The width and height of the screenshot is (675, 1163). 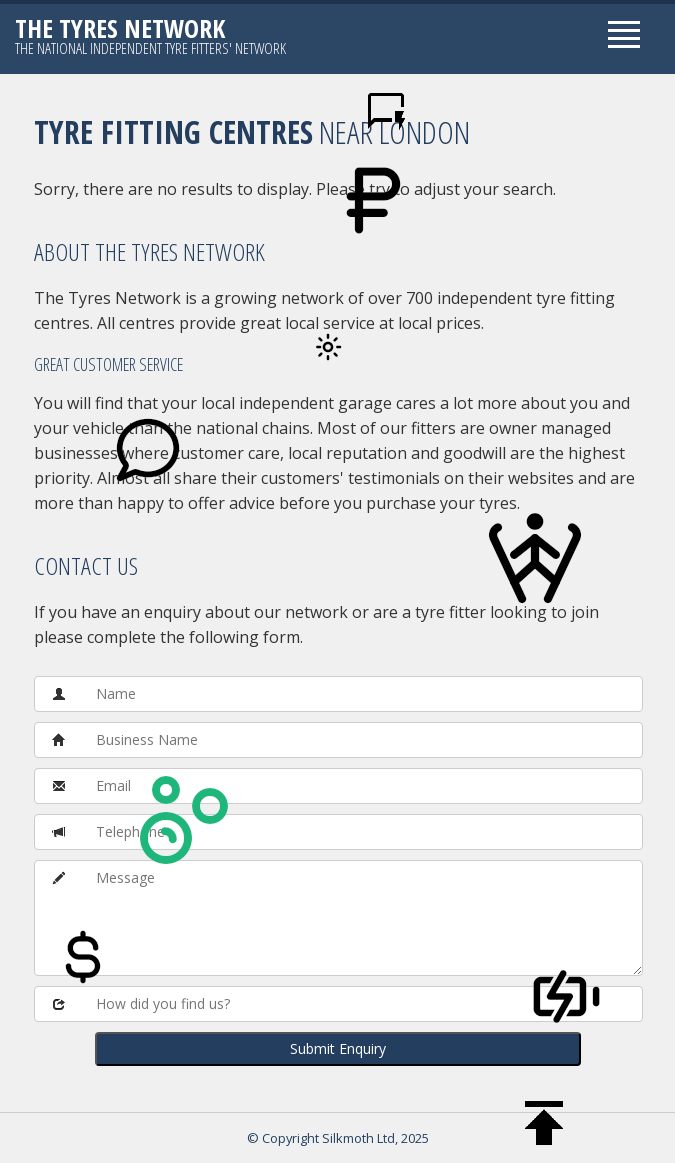 I want to click on indicates Russian ruble currency, so click(x=375, y=200).